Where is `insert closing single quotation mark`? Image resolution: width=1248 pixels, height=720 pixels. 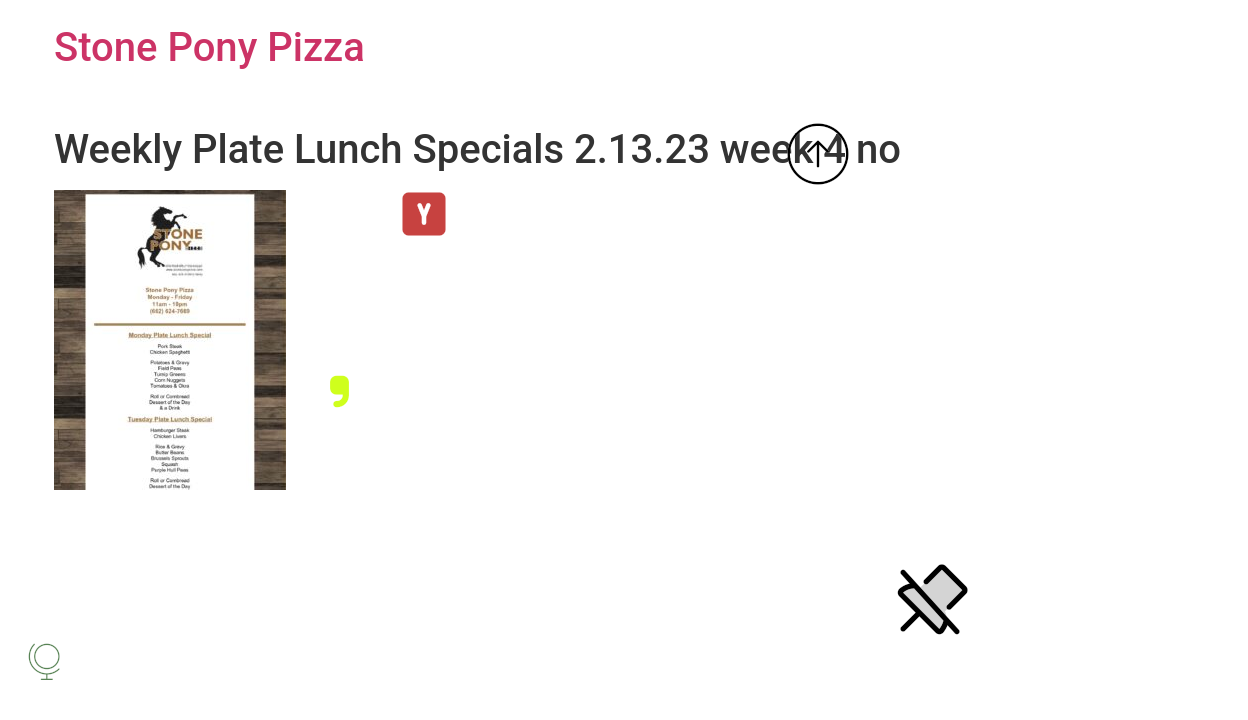
insert closing single quotation mark is located at coordinates (339, 391).